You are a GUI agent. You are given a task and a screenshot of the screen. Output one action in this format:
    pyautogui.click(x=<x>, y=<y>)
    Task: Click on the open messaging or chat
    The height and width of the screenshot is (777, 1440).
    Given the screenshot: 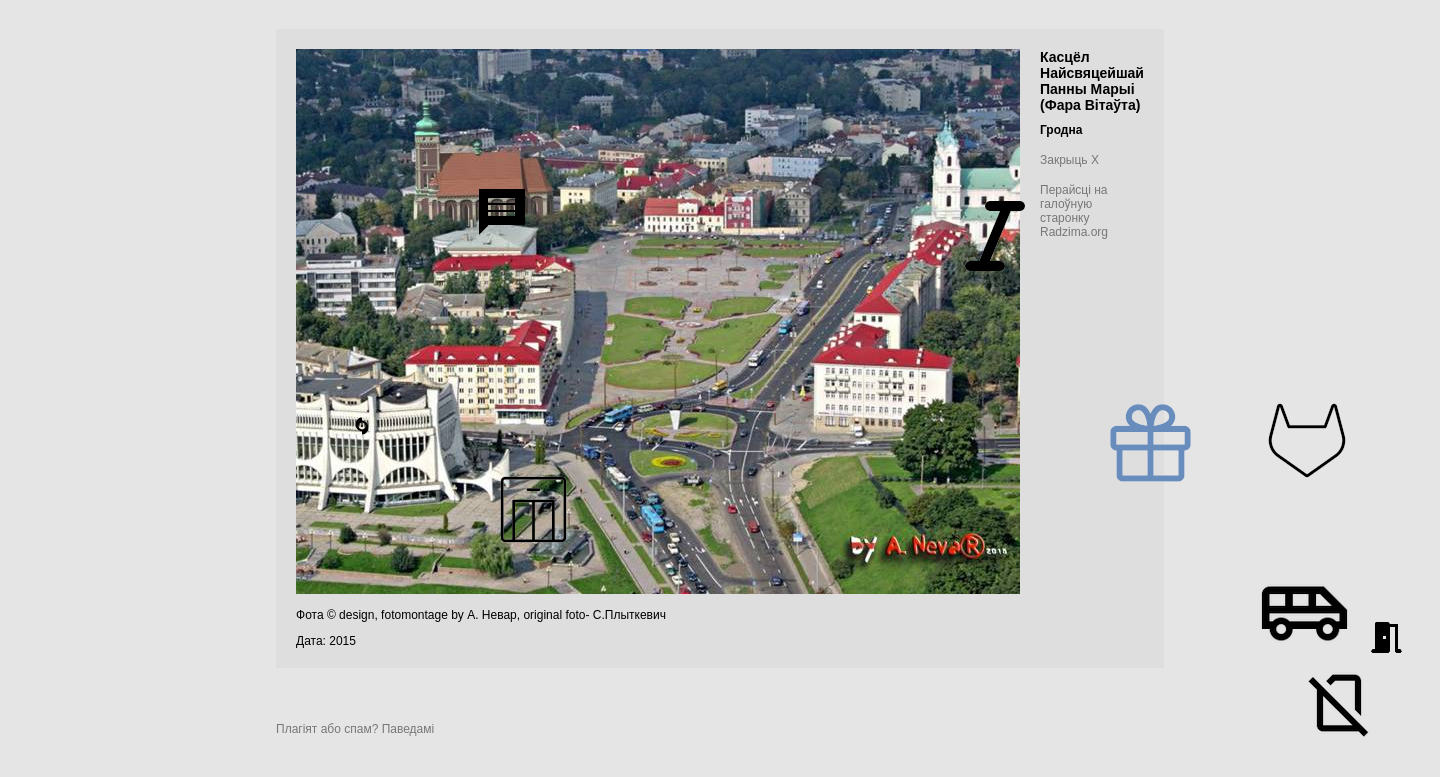 What is the action you would take?
    pyautogui.click(x=502, y=212)
    